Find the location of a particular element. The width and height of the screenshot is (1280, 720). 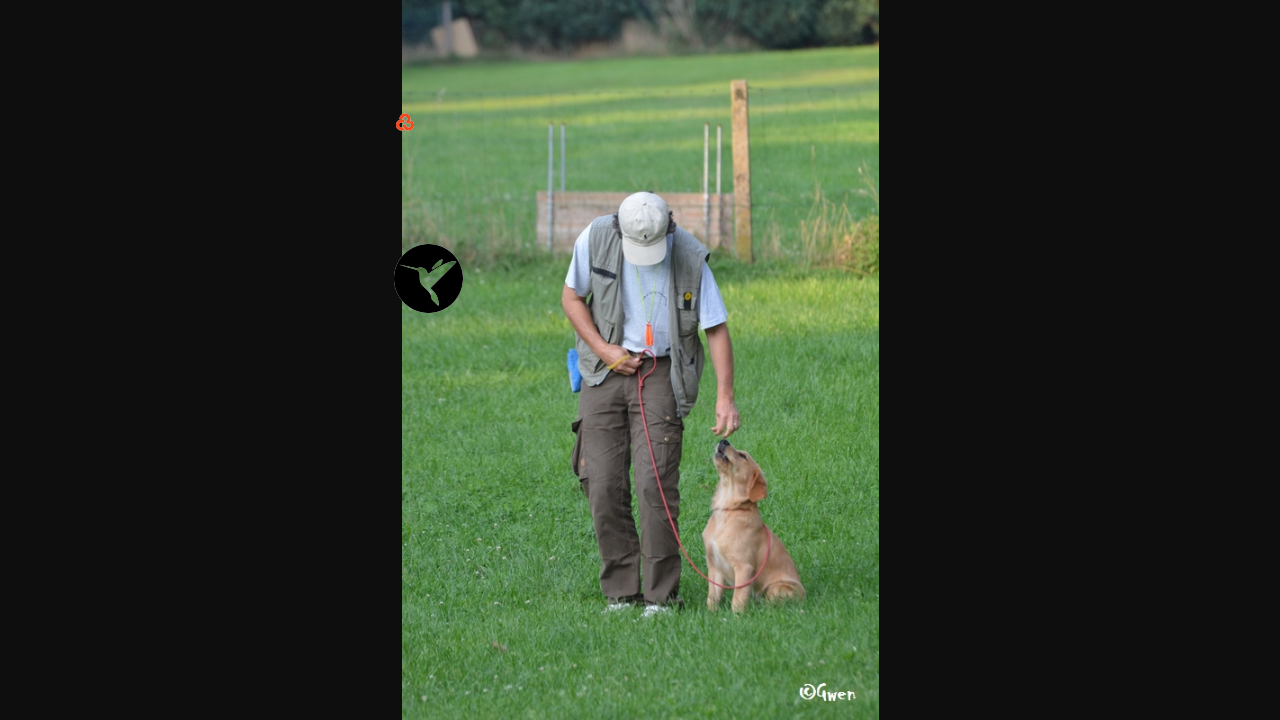

InterBase database software logo is located at coordinates (428, 278).